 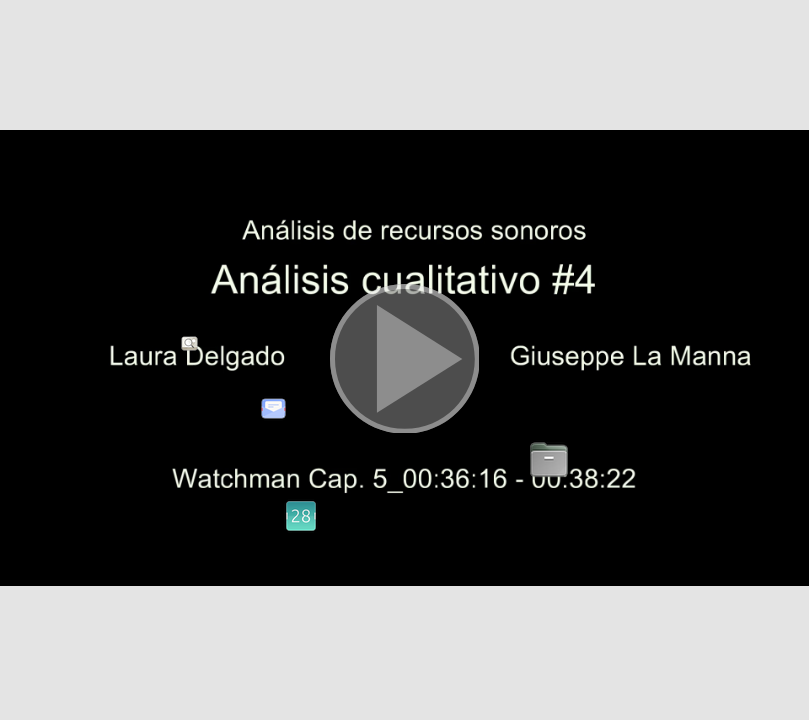 What do you see at coordinates (301, 516) in the screenshot?
I see `open the calendar app` at bounding box center [301, 516].